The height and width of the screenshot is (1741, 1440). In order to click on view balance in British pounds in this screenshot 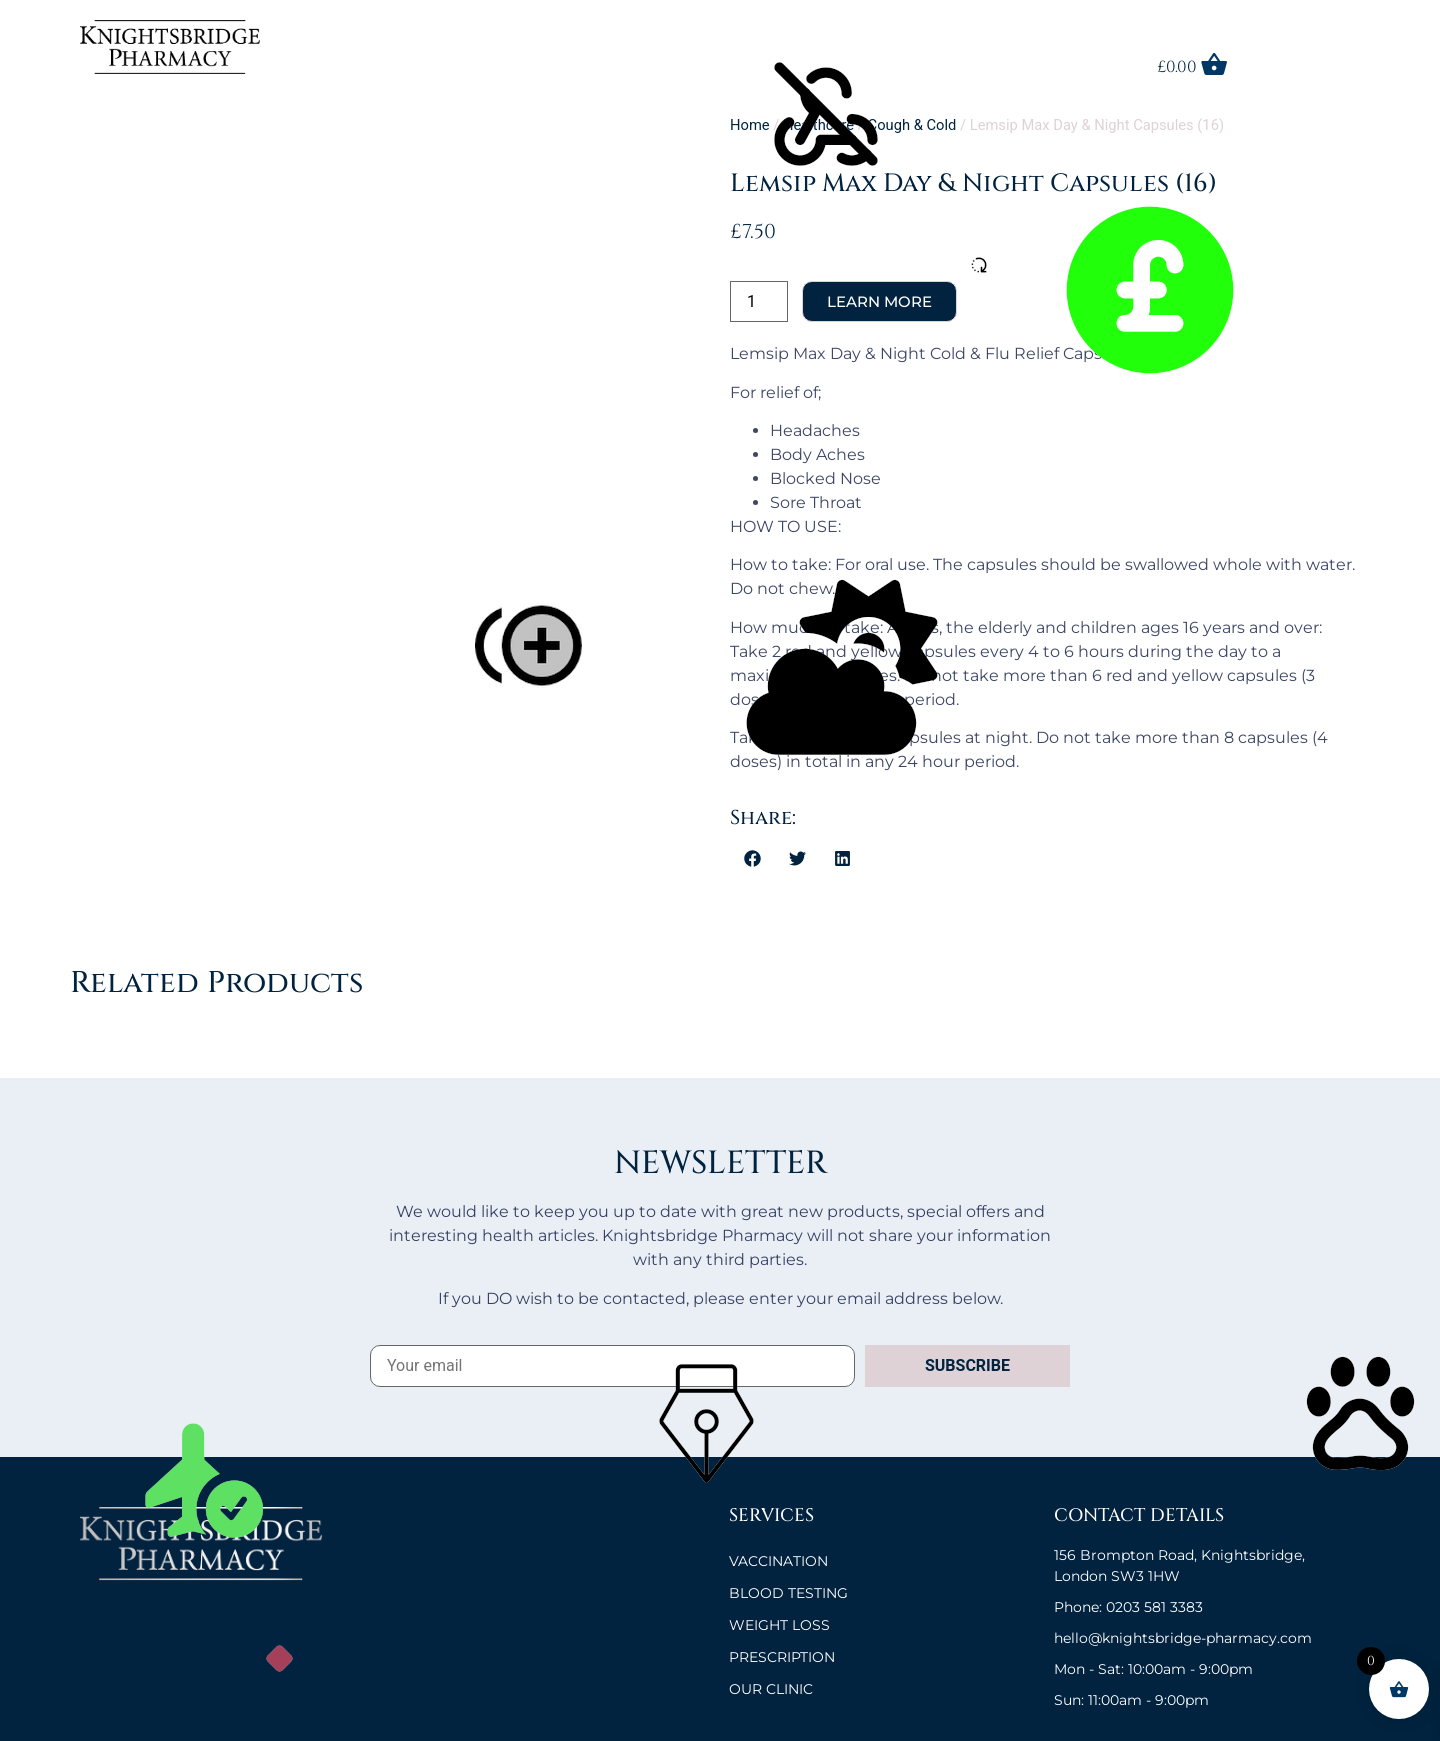, I will do `click(1150, 290)`.